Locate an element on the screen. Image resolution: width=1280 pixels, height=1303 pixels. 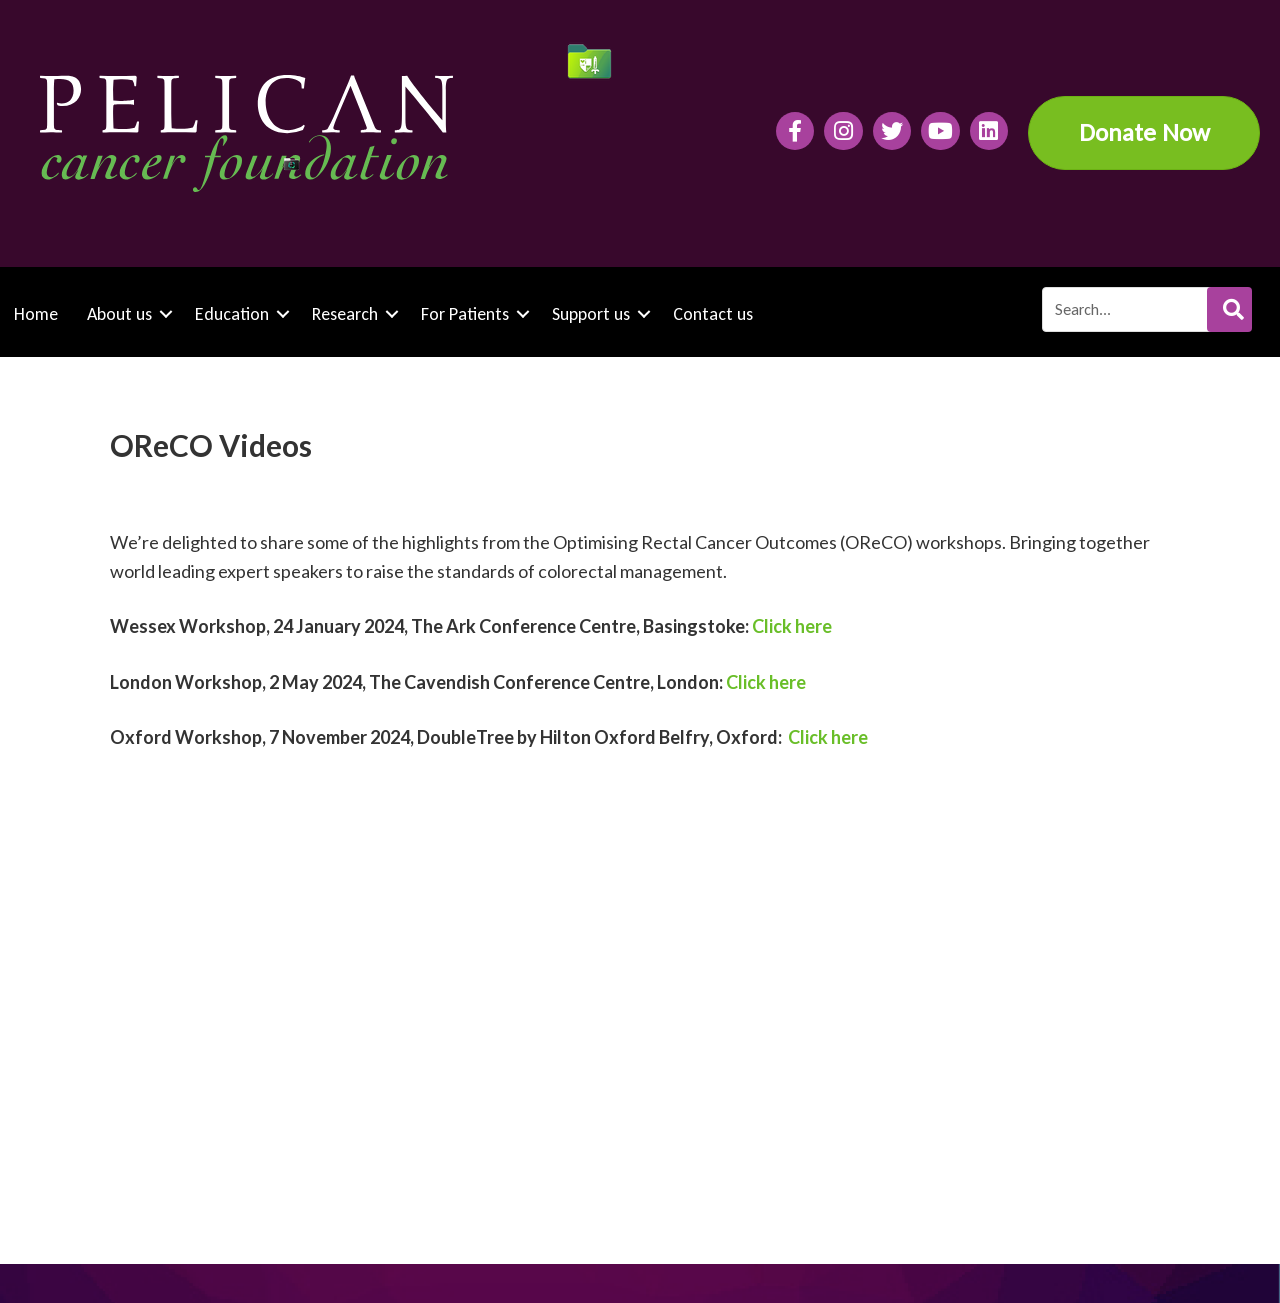
open CLion project folder is located at coordinates (291, 164).